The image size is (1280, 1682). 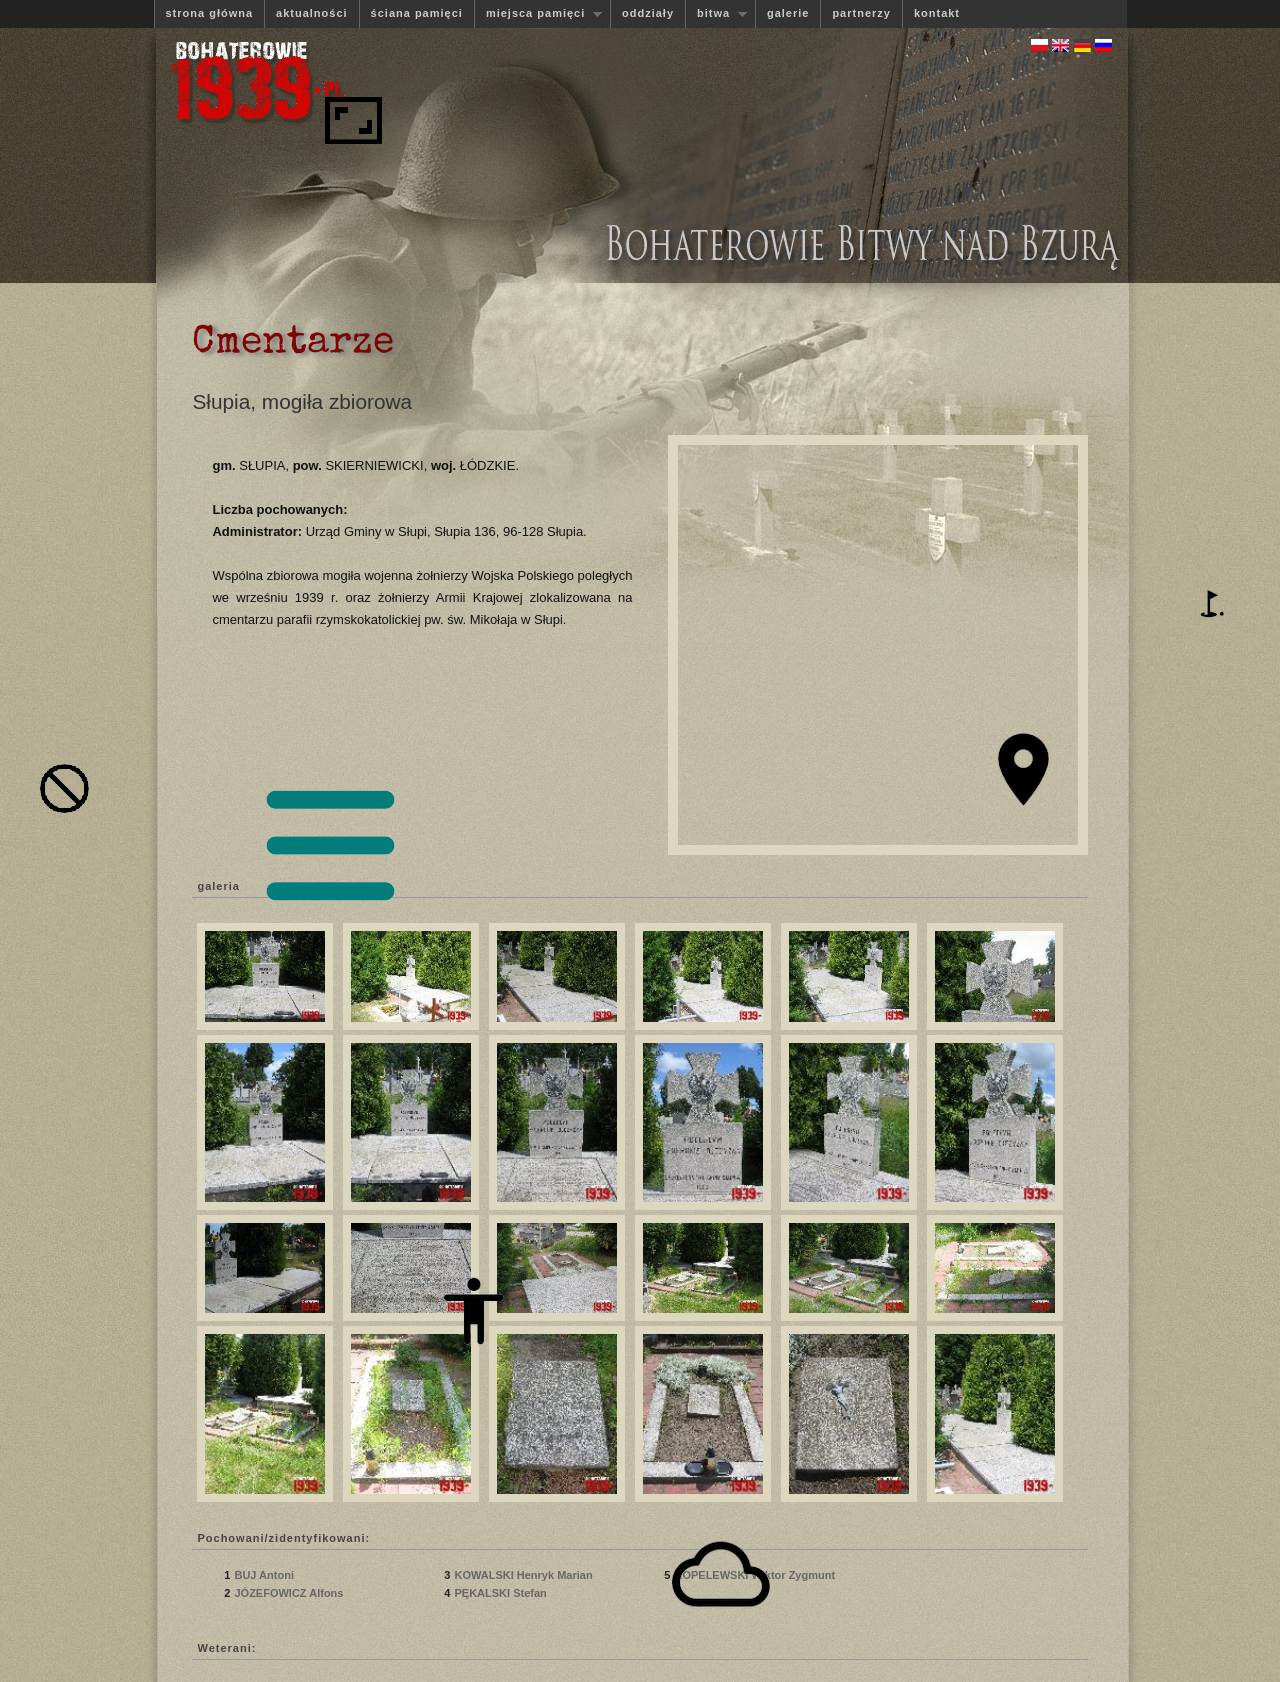 What do you see at coordinates (474, 1311) in the screenshot?
I see `access accessibility settings` at bounding box center [474, 1311].